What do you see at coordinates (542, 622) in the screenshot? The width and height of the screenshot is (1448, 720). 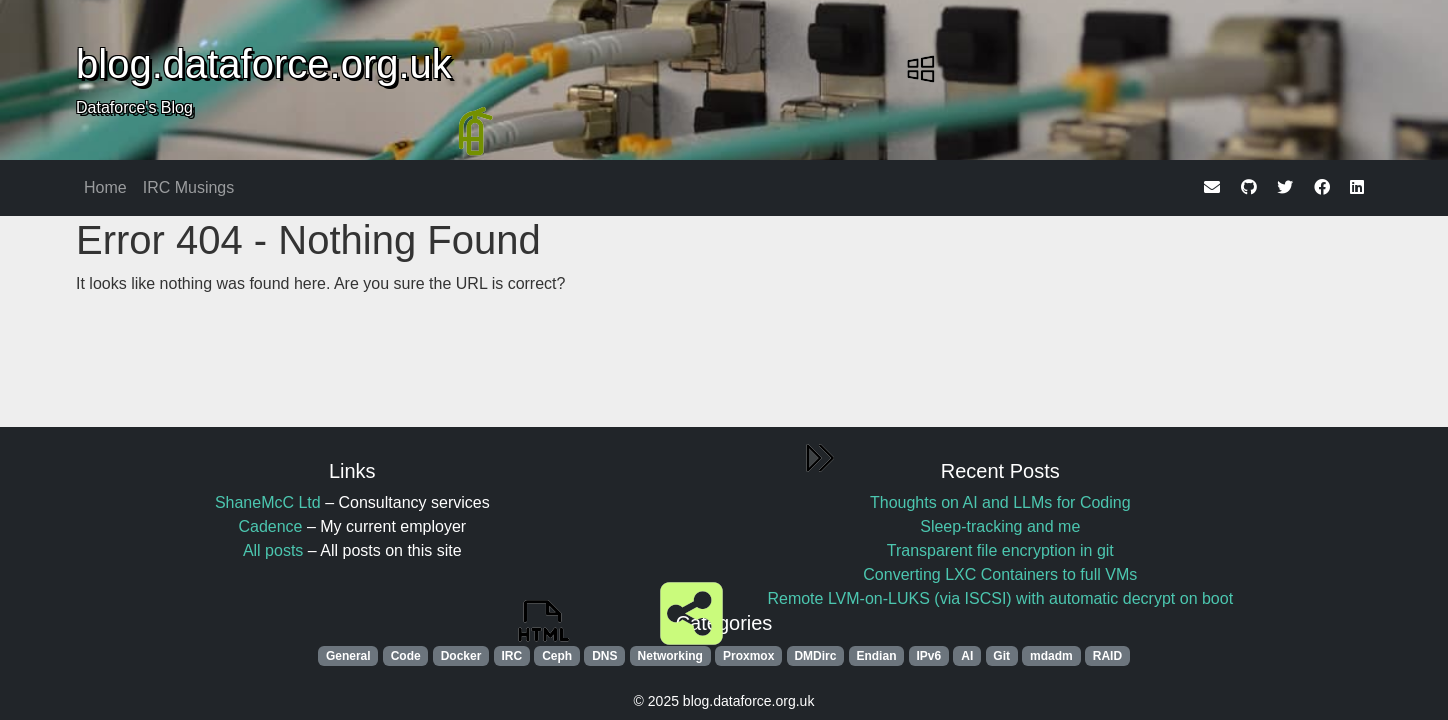 I see `open an HTML file` at bounding box center [542, 622].